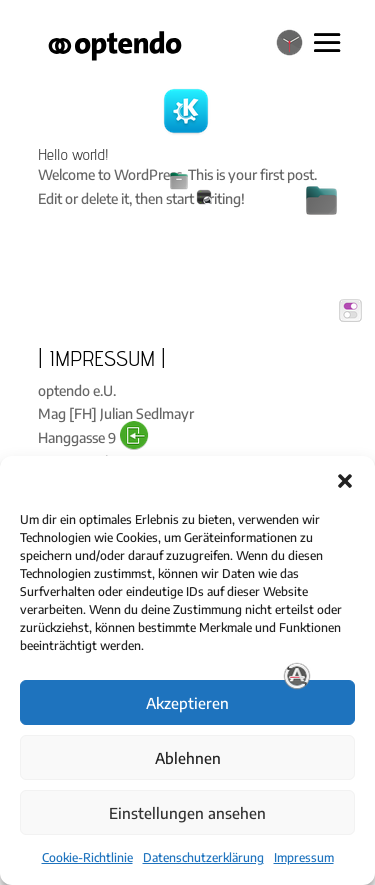  What do you see at coordinates (297, 676) in the screenshot?
I see `open the software update manager` at bounding box center [297, 676].